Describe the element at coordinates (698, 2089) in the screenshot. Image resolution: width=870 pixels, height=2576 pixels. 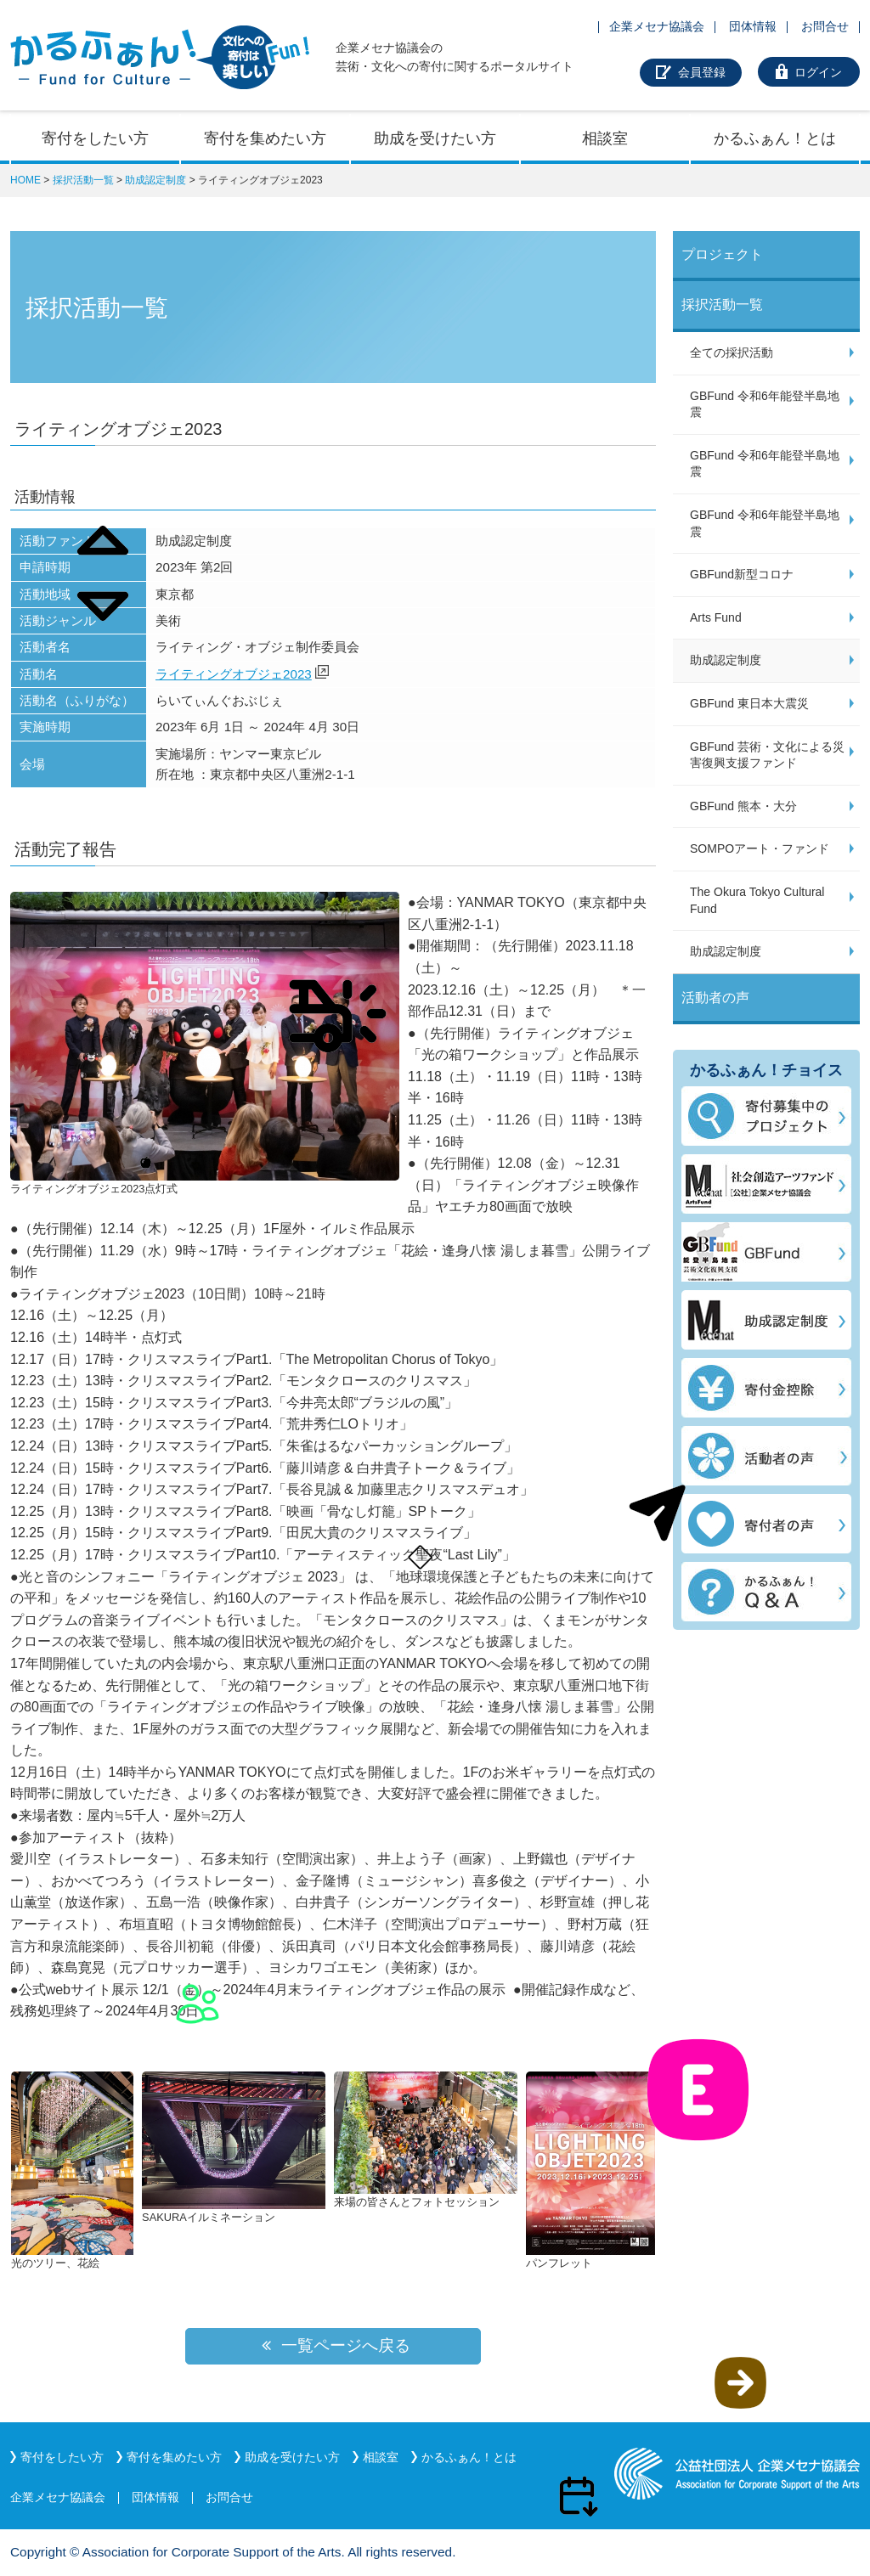
I see `indicates an "E" rating or category` at that location.